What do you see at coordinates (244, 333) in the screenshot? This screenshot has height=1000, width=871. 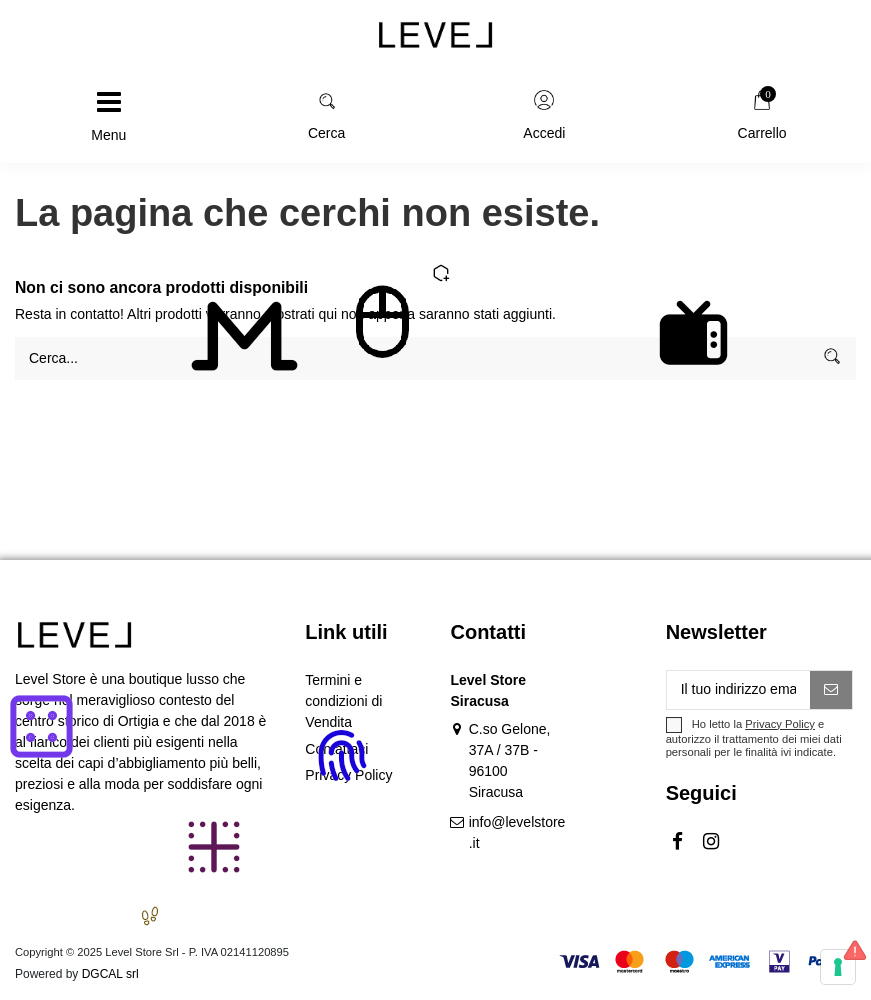 I see `view monero cryptocurrency balance` at bounding box center [244, 333].